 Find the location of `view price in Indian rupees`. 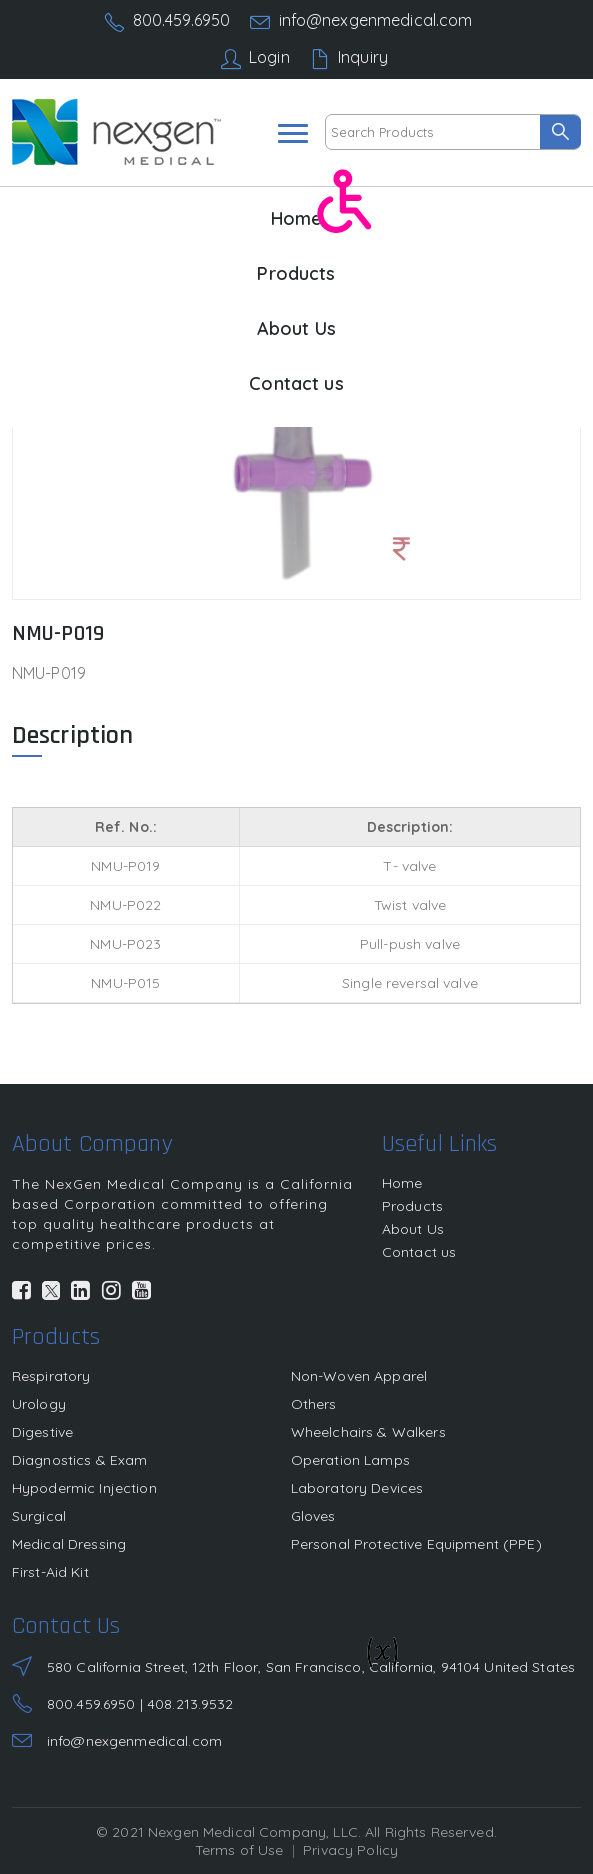

view price in Indian rupees is located at coordinates (400, 548).